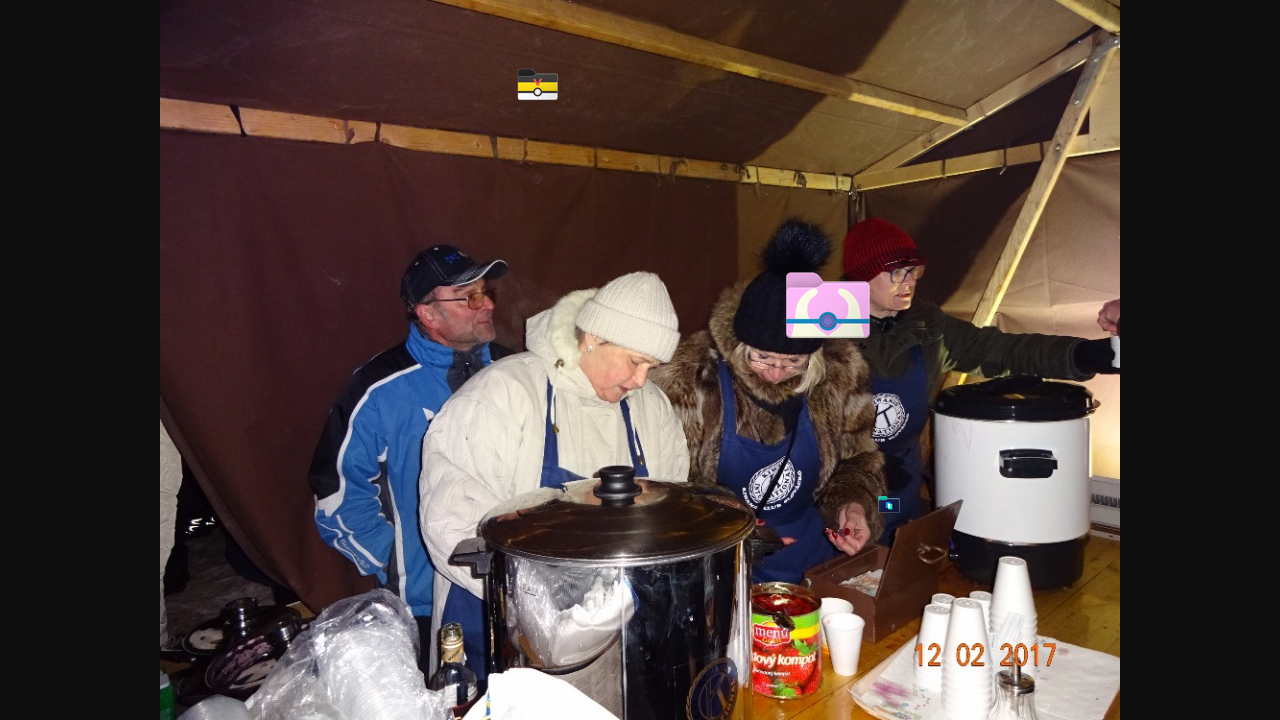 This screenshot has height=720, width=1280. I want to click on open wondershare mobiletrans files folder, so click(889, 505).